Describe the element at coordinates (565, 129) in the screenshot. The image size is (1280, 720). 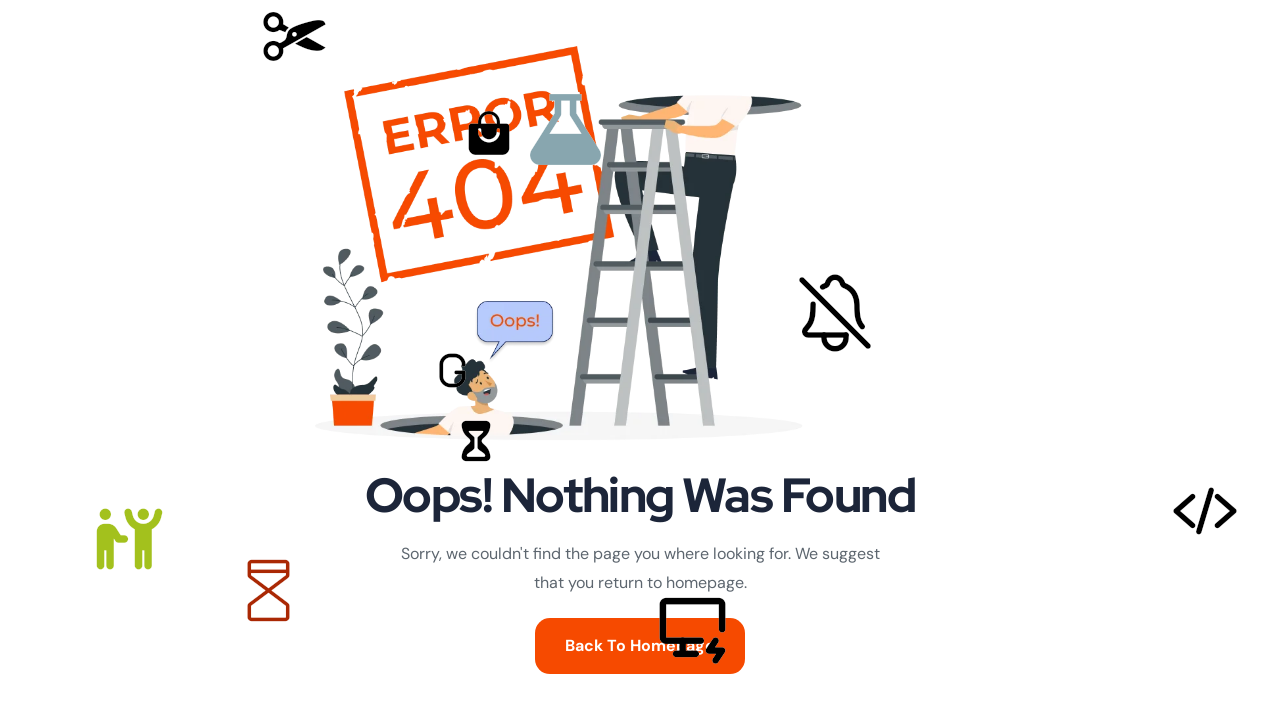
I see `access lab or experimental features` at that location.